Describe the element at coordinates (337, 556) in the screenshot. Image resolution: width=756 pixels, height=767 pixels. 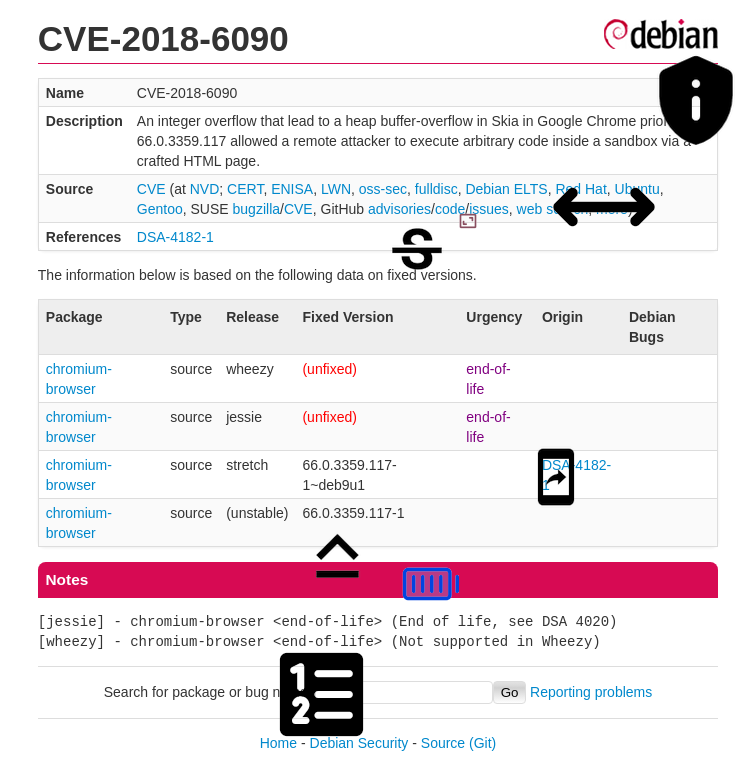
I see `indicates caps lock is enabled on the keyboard` at that location.